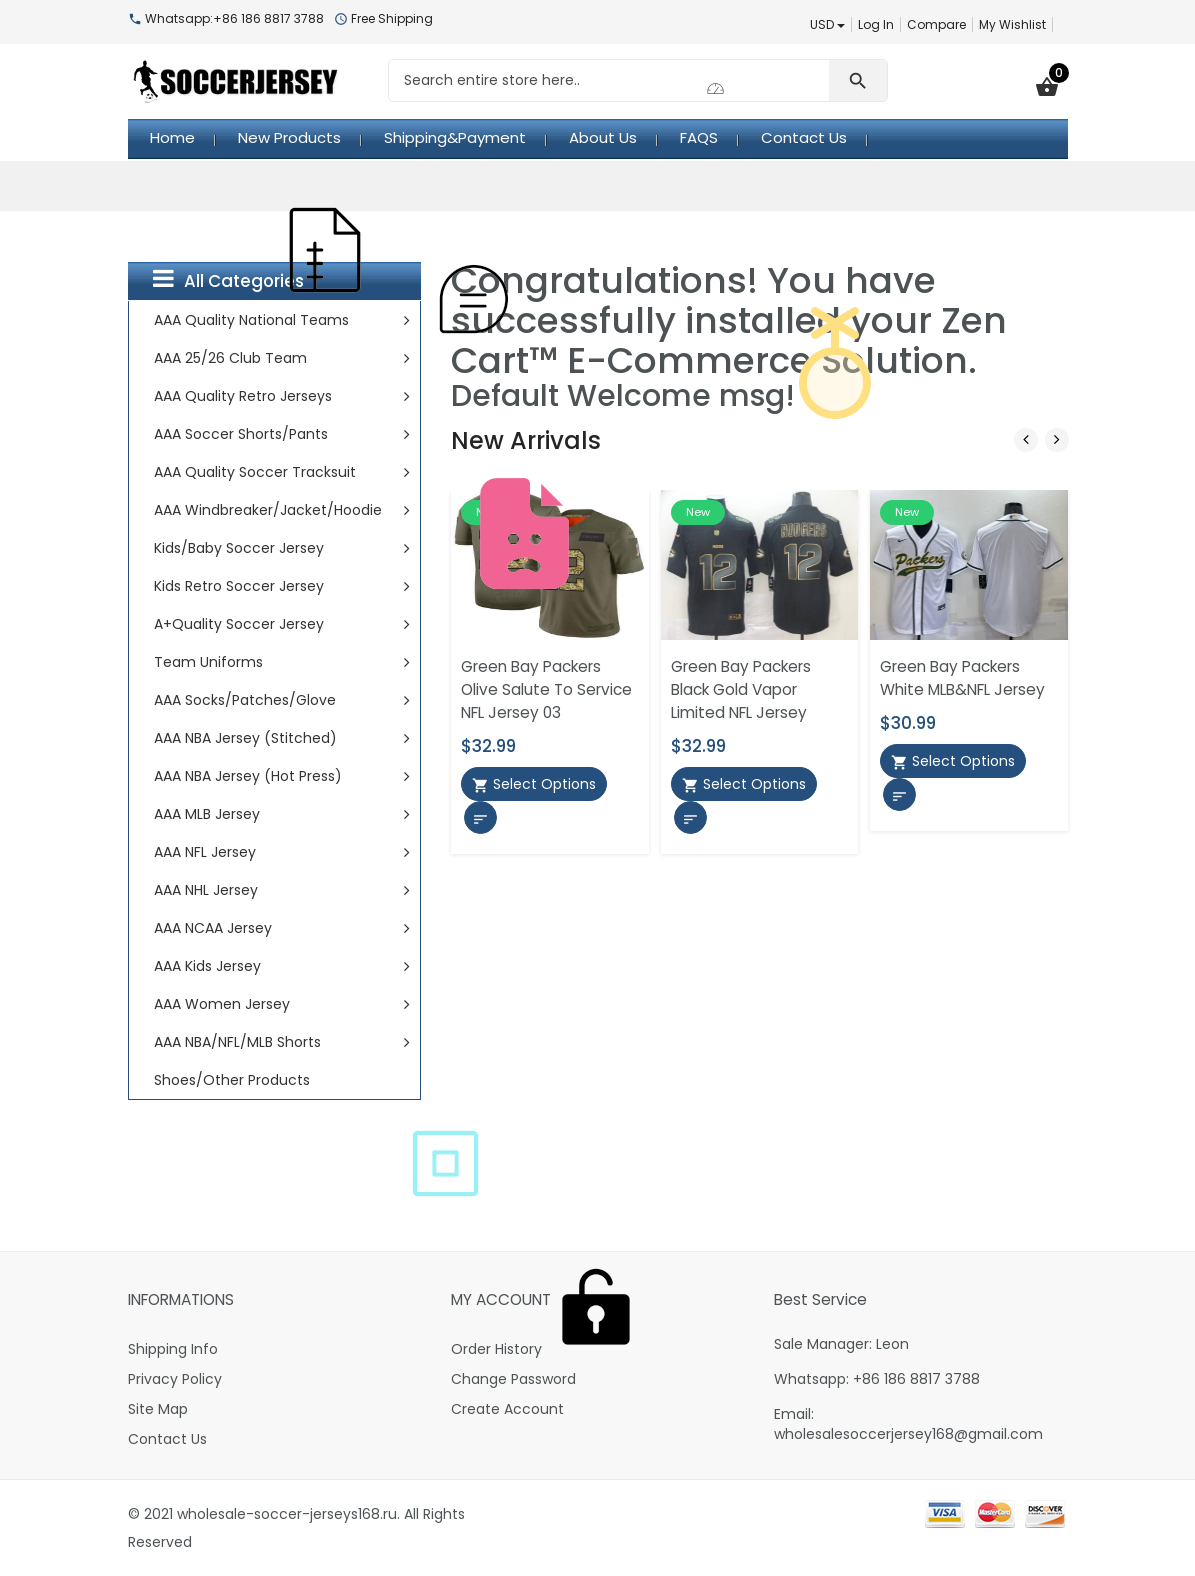 The image size is (1195, 1576). What do you see at coordinates (325, 250) in the screenshot?
I see `access compressed or archived files` at bounding box center [325, 250].